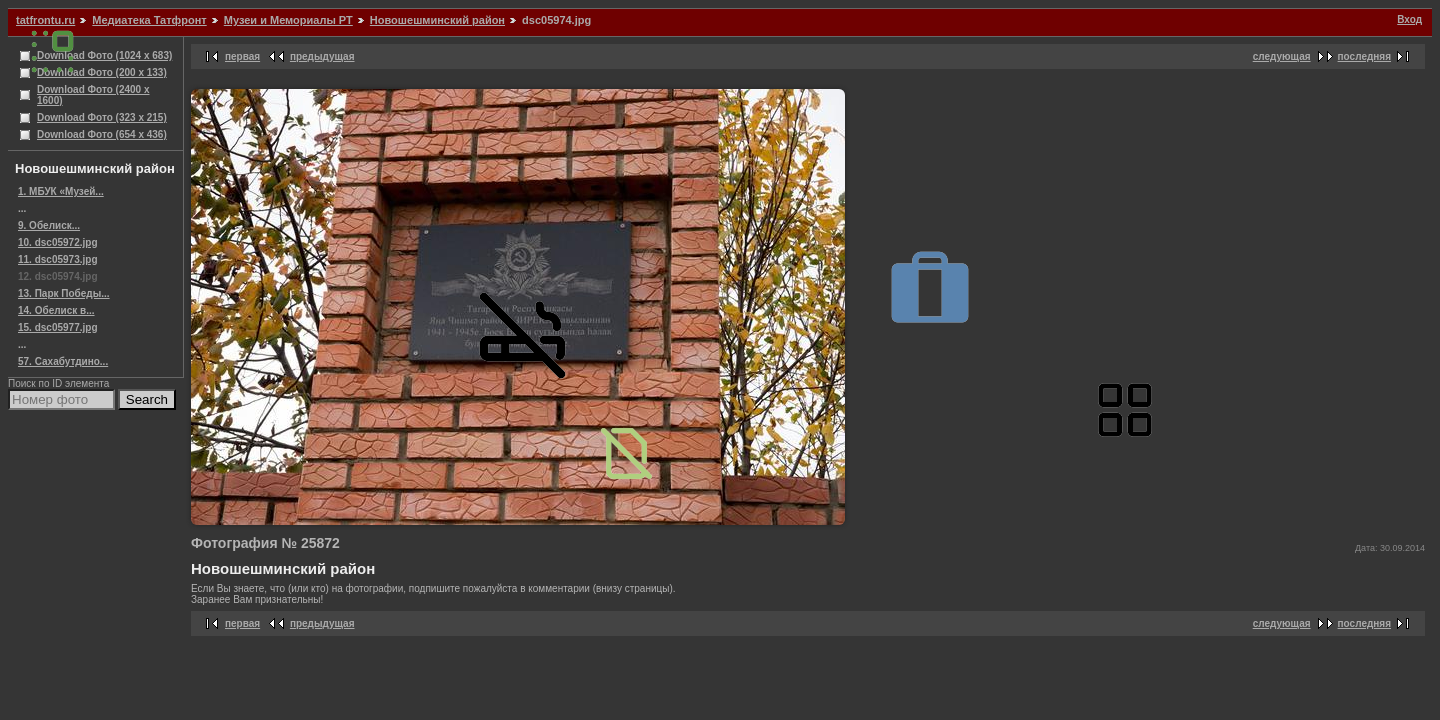 The height and width of the screenshot is (720, 1440). What do you see at coordinates (522, 335) in the screenshot?
I see `indicates a no smoking zone` at bounding box center [522, 335].